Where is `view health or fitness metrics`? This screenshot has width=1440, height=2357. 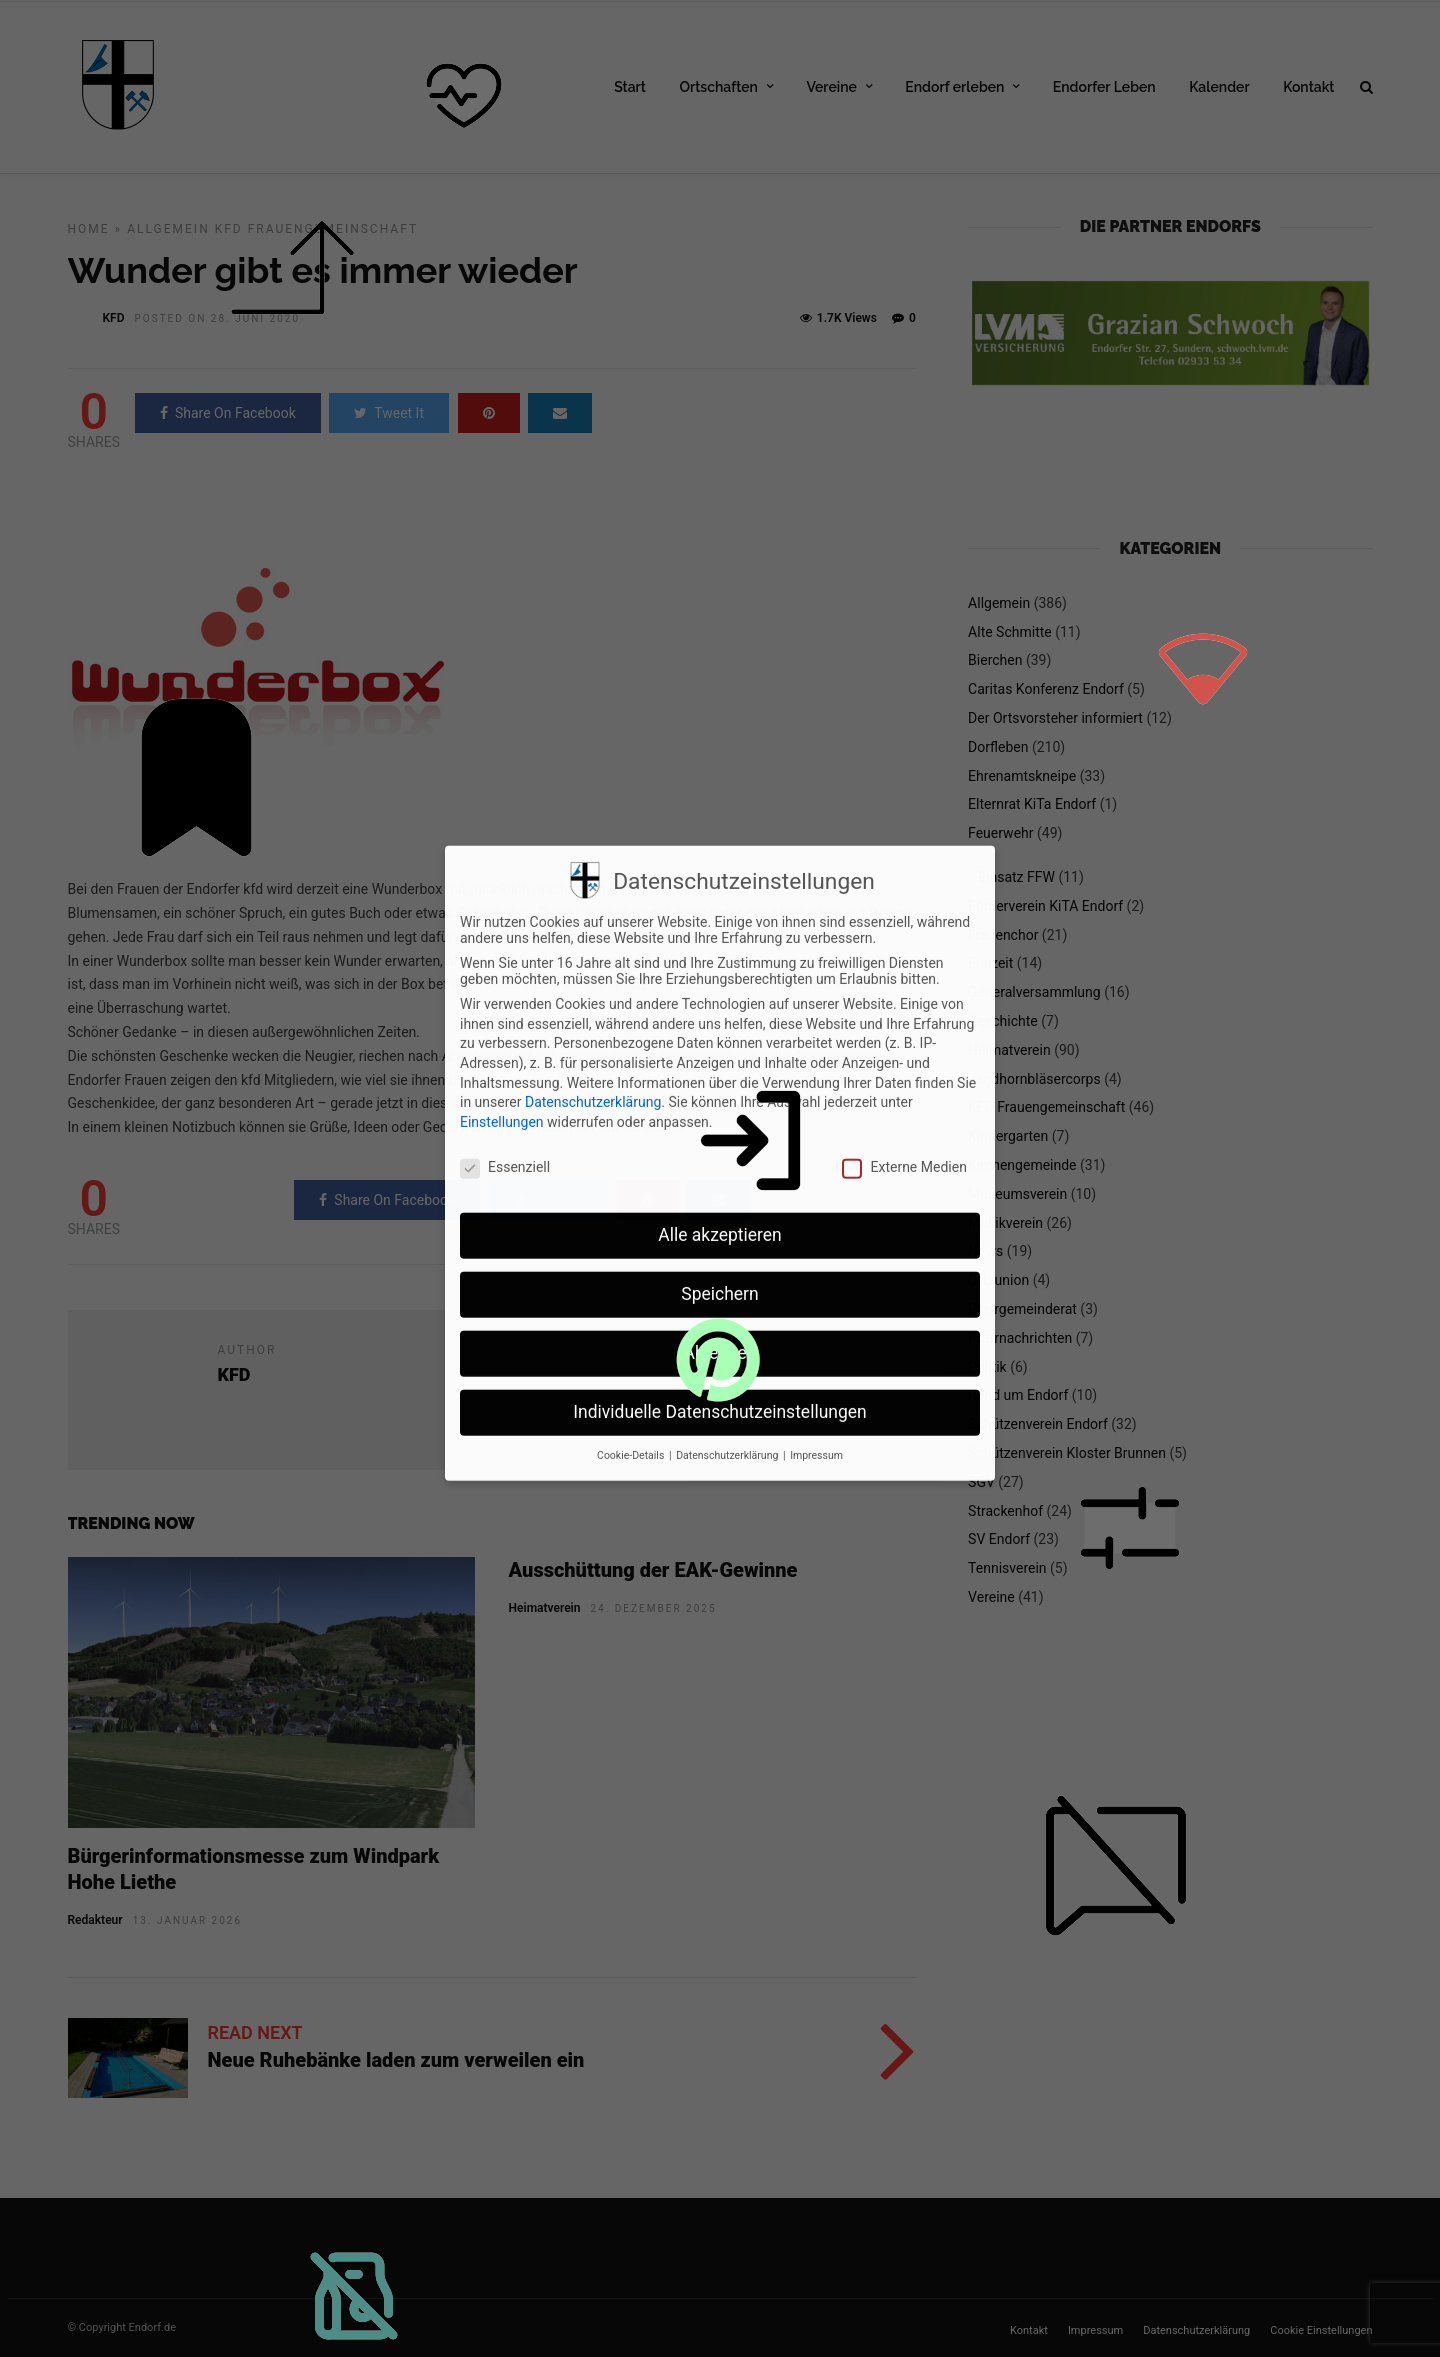
view health or fitness metrics is located at coordinates (464, 93).